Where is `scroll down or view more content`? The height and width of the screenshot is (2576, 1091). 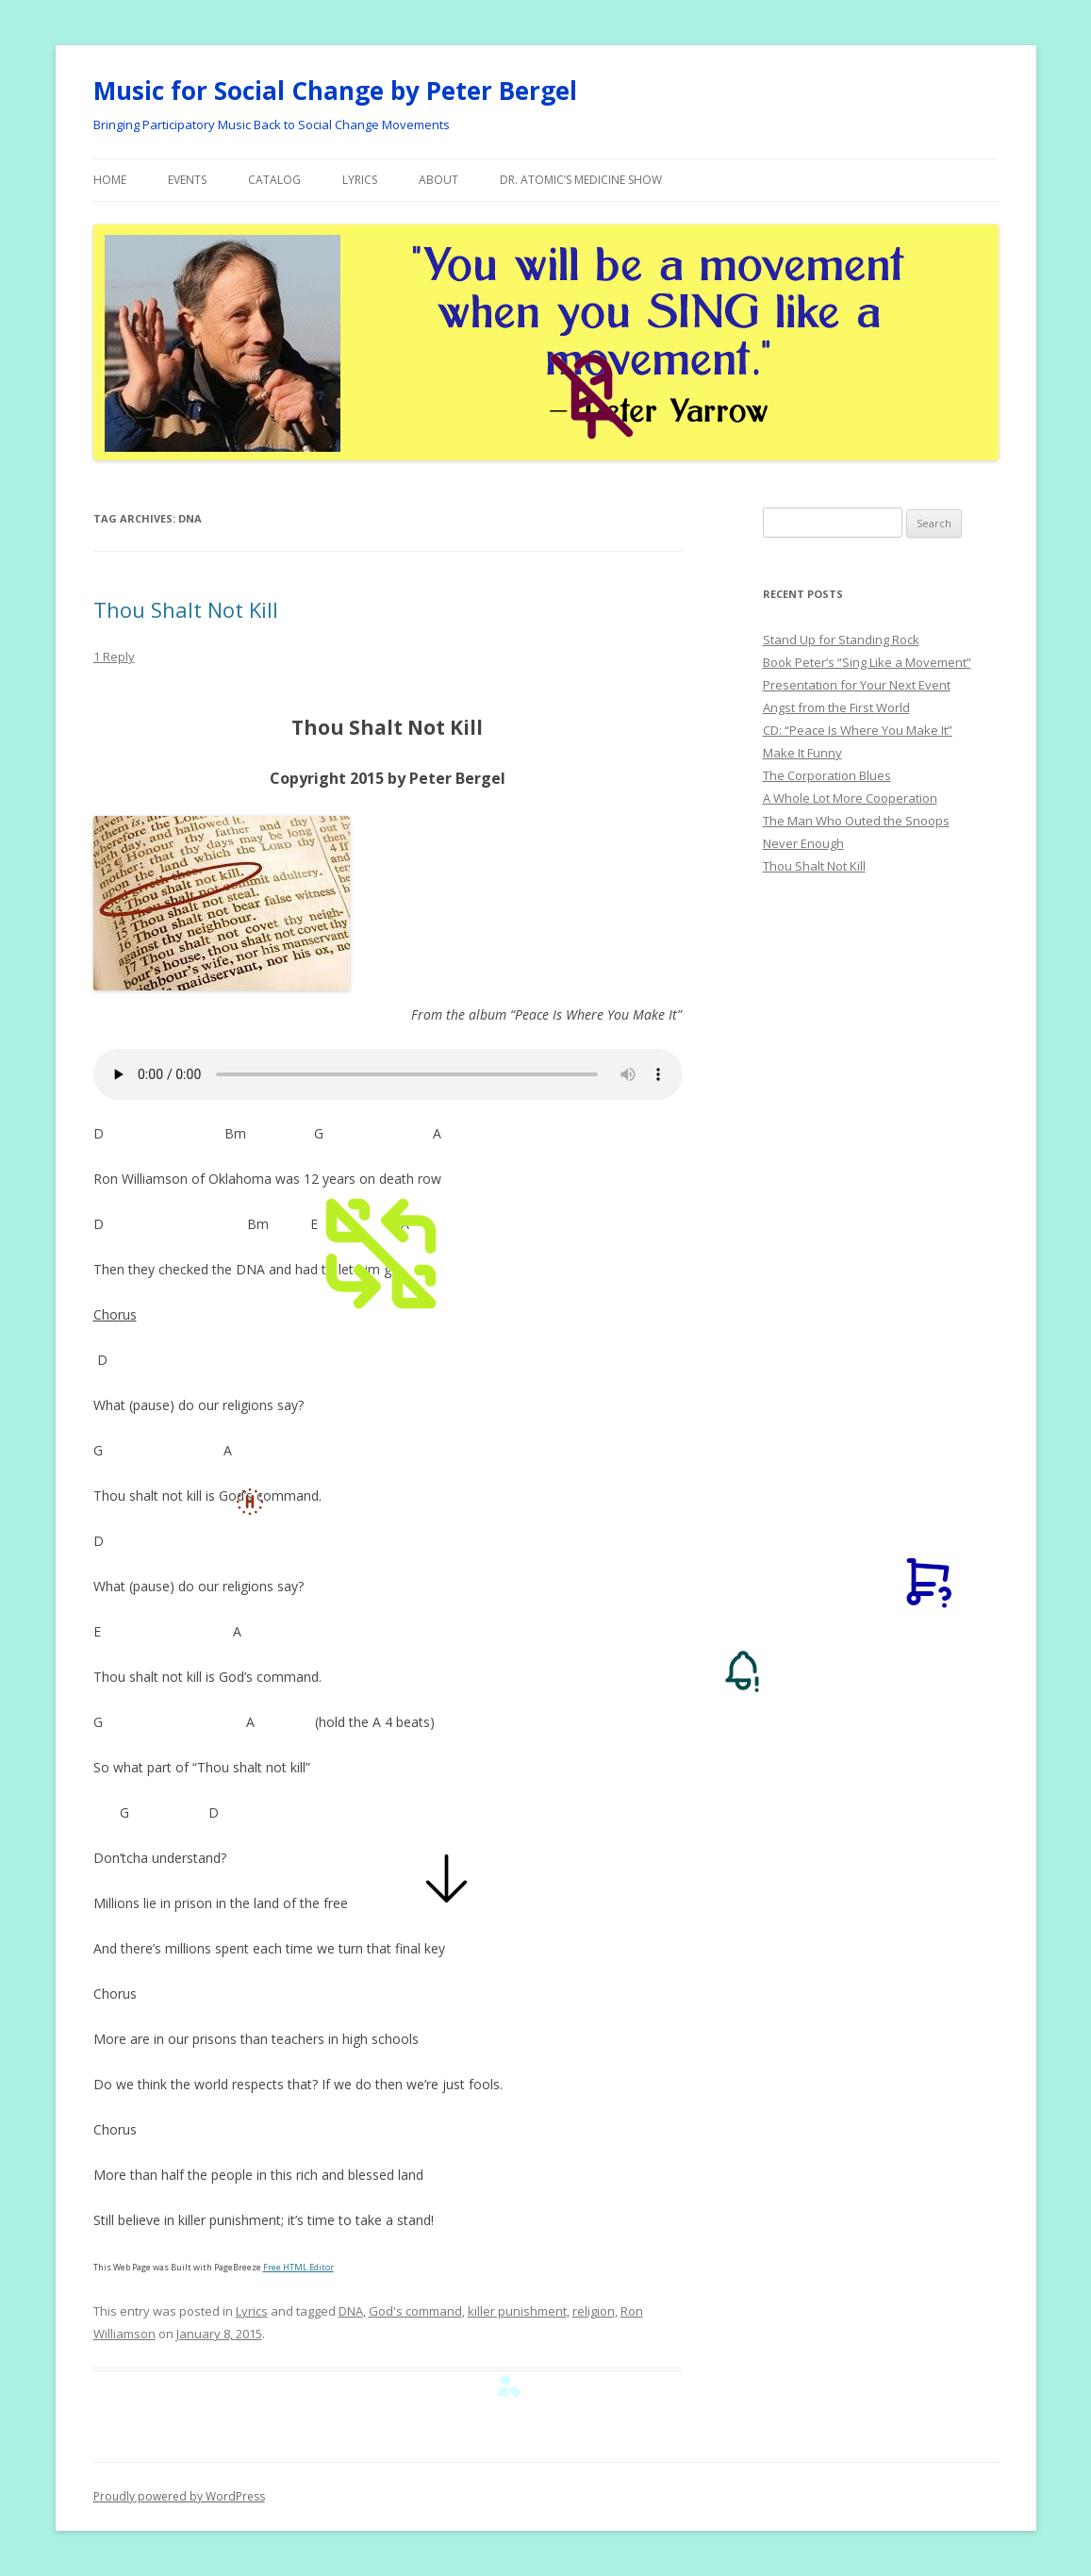
scroll down or view more content is located at coordinates (446, 1878).